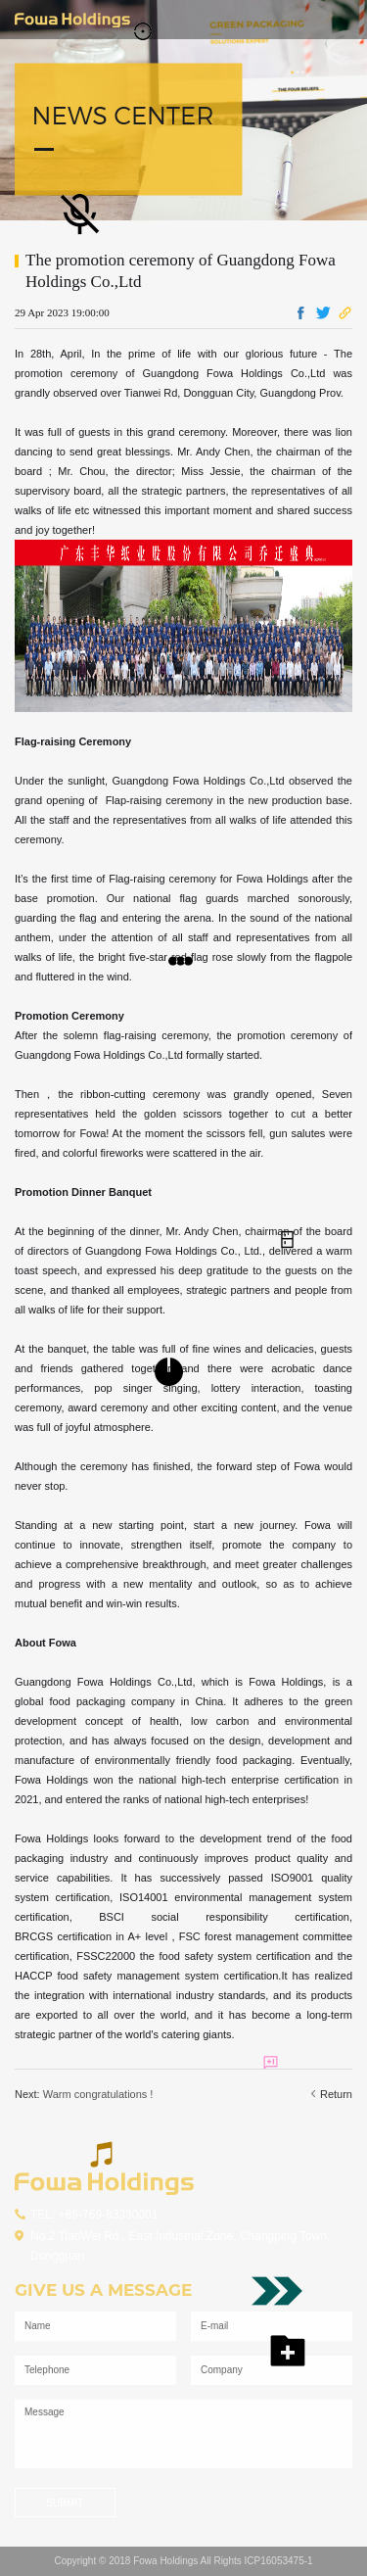 The image size is (367, 2576). What do you see at coordinates (79, 214) in the screenshot?
I see `mute your microphone` at bounding box center [79, 214].